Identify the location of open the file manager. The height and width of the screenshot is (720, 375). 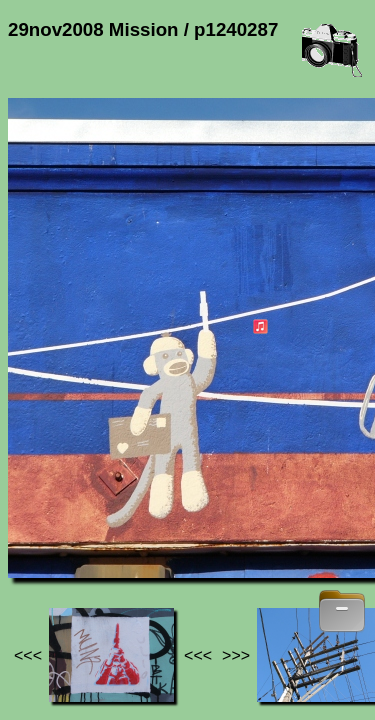
(342, 611).